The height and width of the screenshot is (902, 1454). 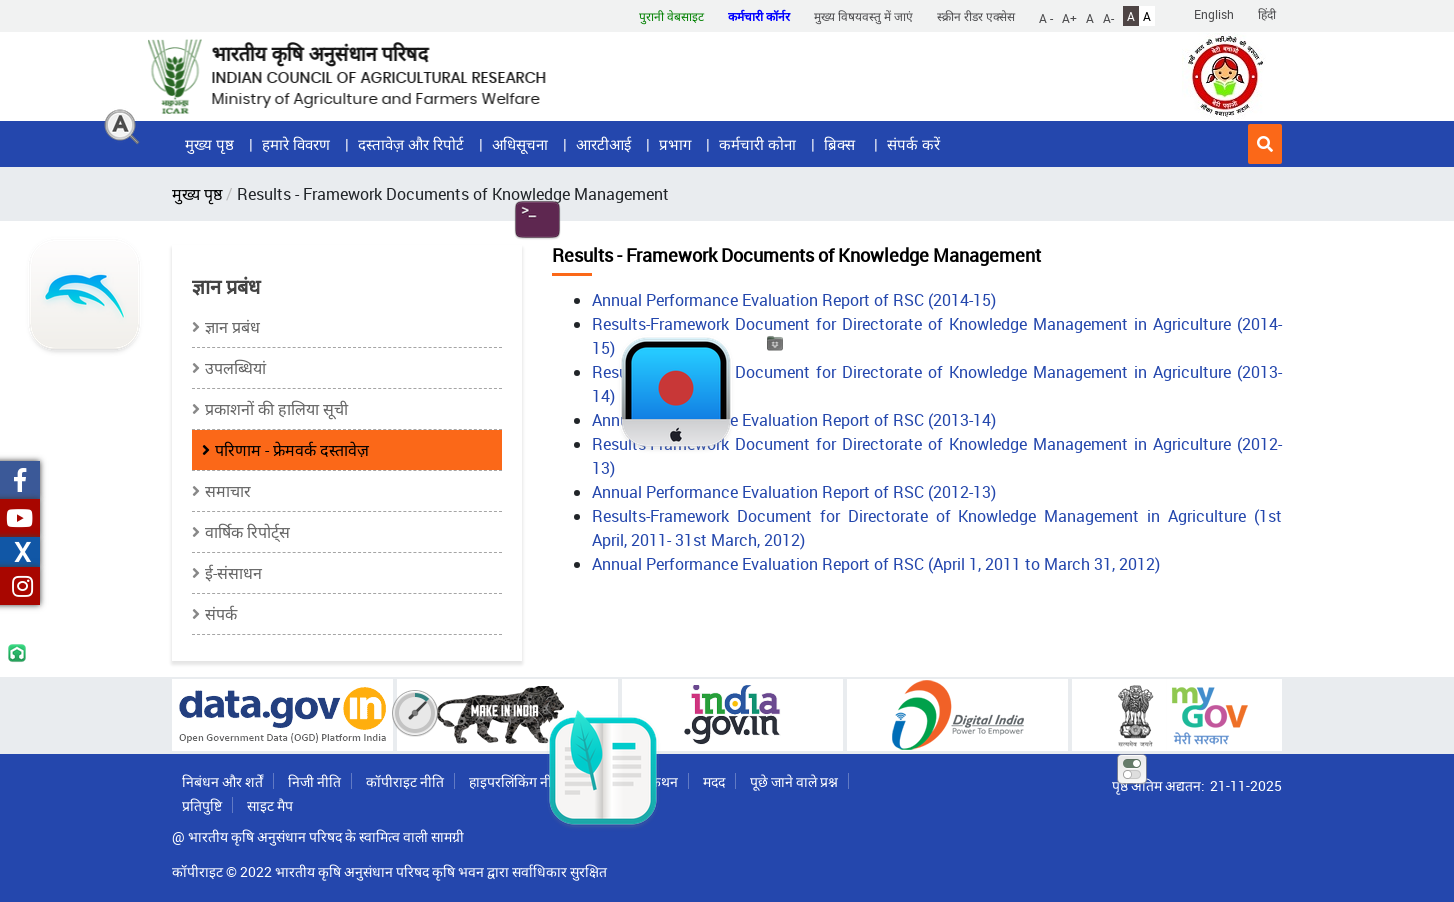 I want to click on launch xwayland video bridge for screen sharing, so click(x=676, y=392).